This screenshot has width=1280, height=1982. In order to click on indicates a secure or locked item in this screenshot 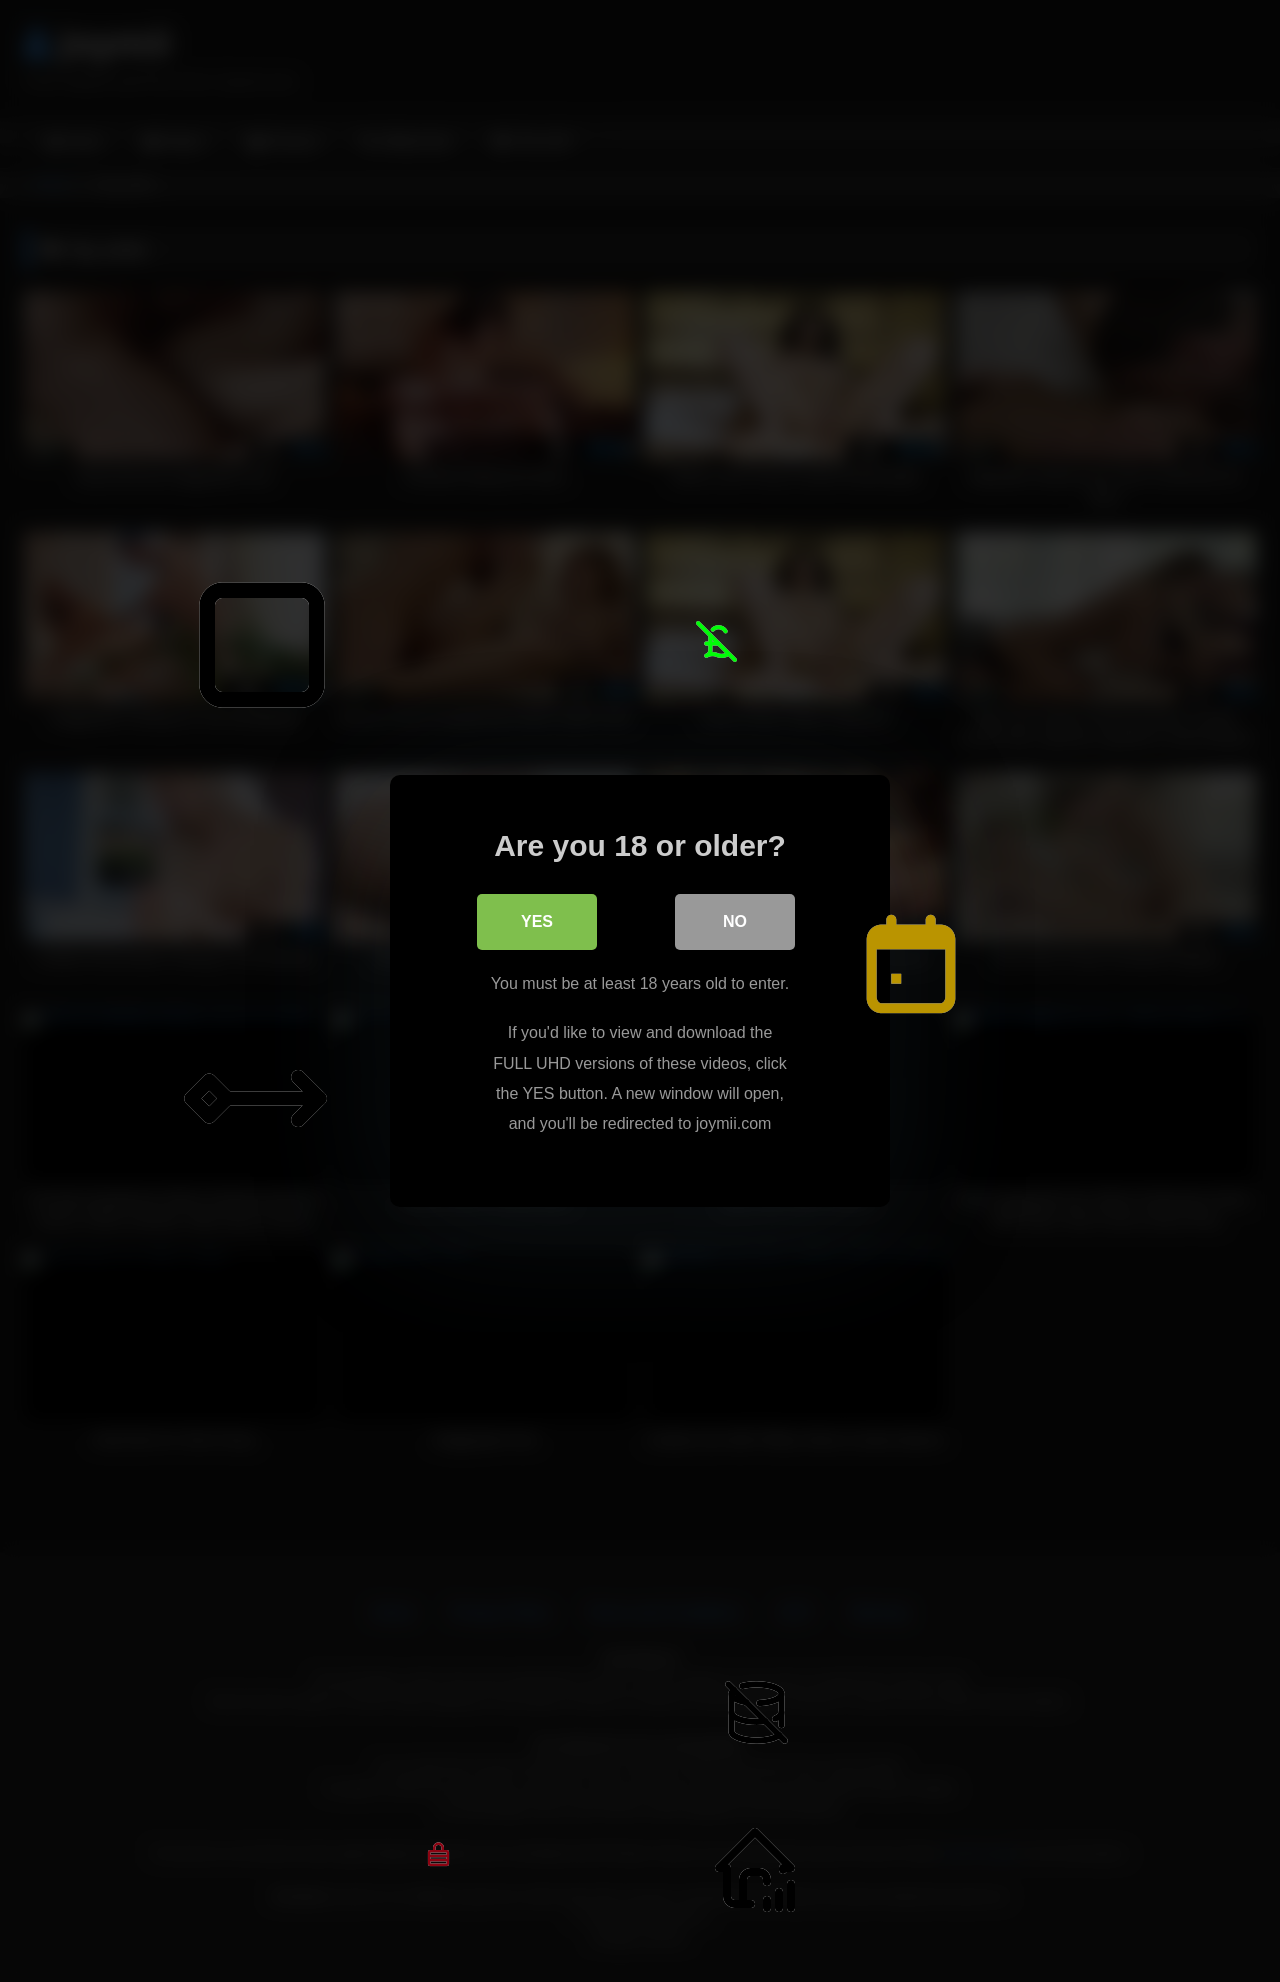, I will do `click(438, 1855)`.